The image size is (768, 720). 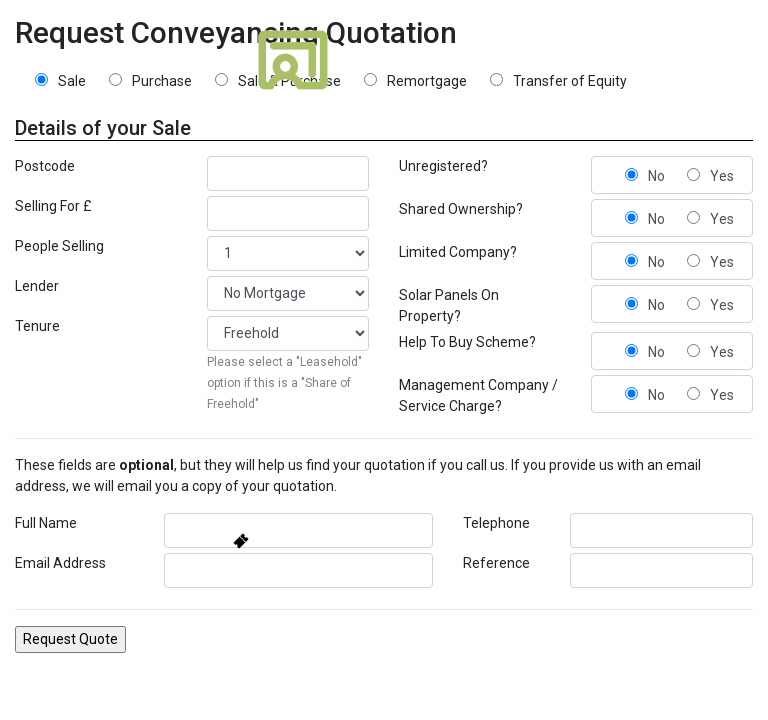 What do you see at coordinates (293, 60) in the screenshot?
I see `access teaching or presentation tools` at bounding box center [293, 60].